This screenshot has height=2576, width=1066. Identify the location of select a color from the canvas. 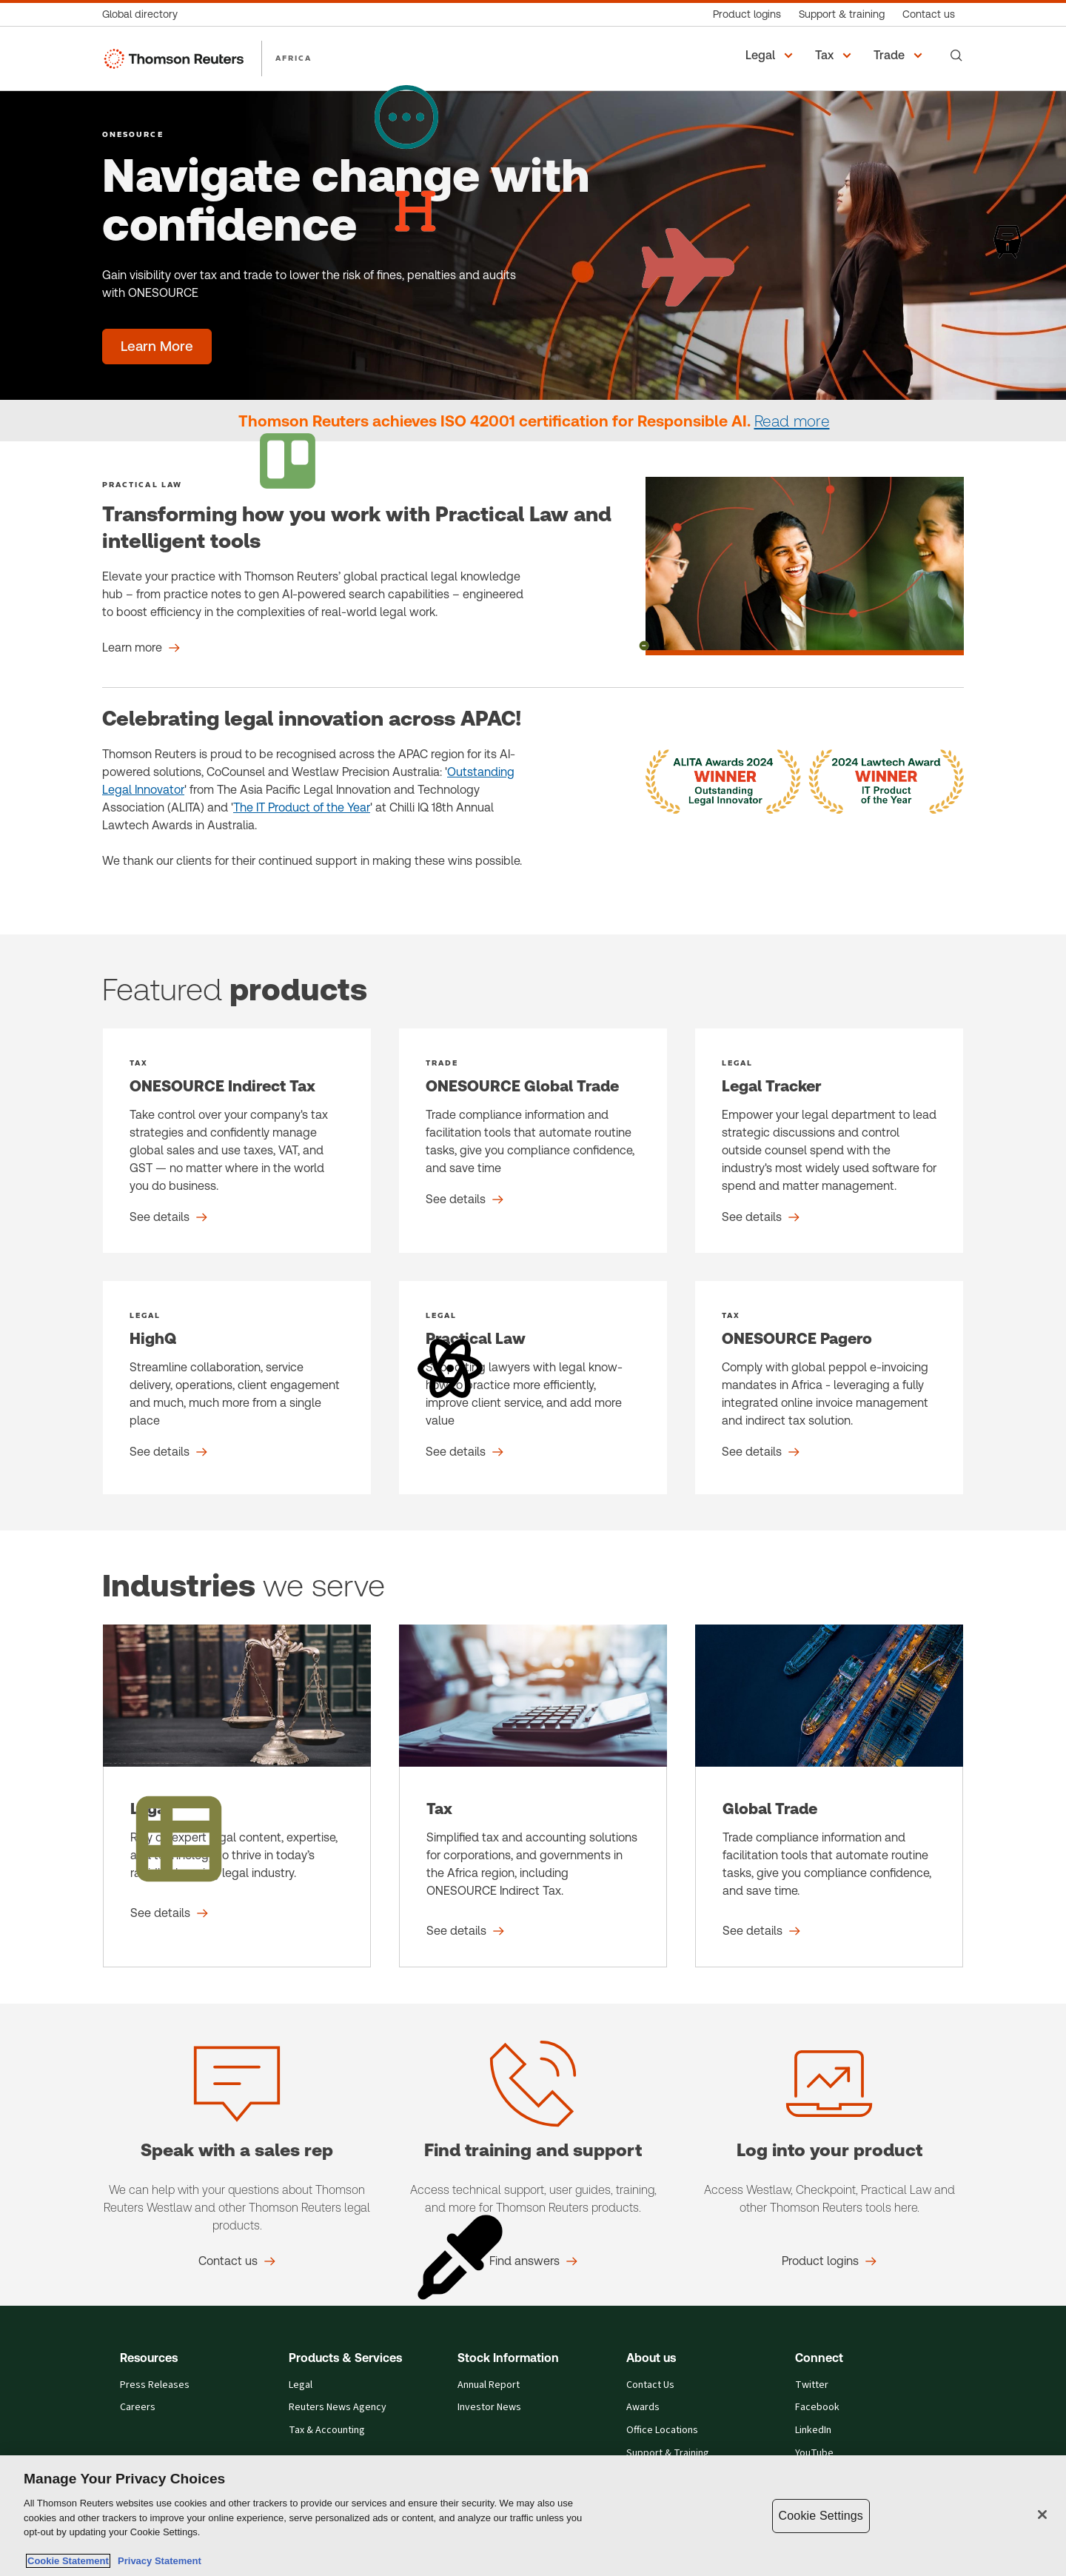
(460, 2257).